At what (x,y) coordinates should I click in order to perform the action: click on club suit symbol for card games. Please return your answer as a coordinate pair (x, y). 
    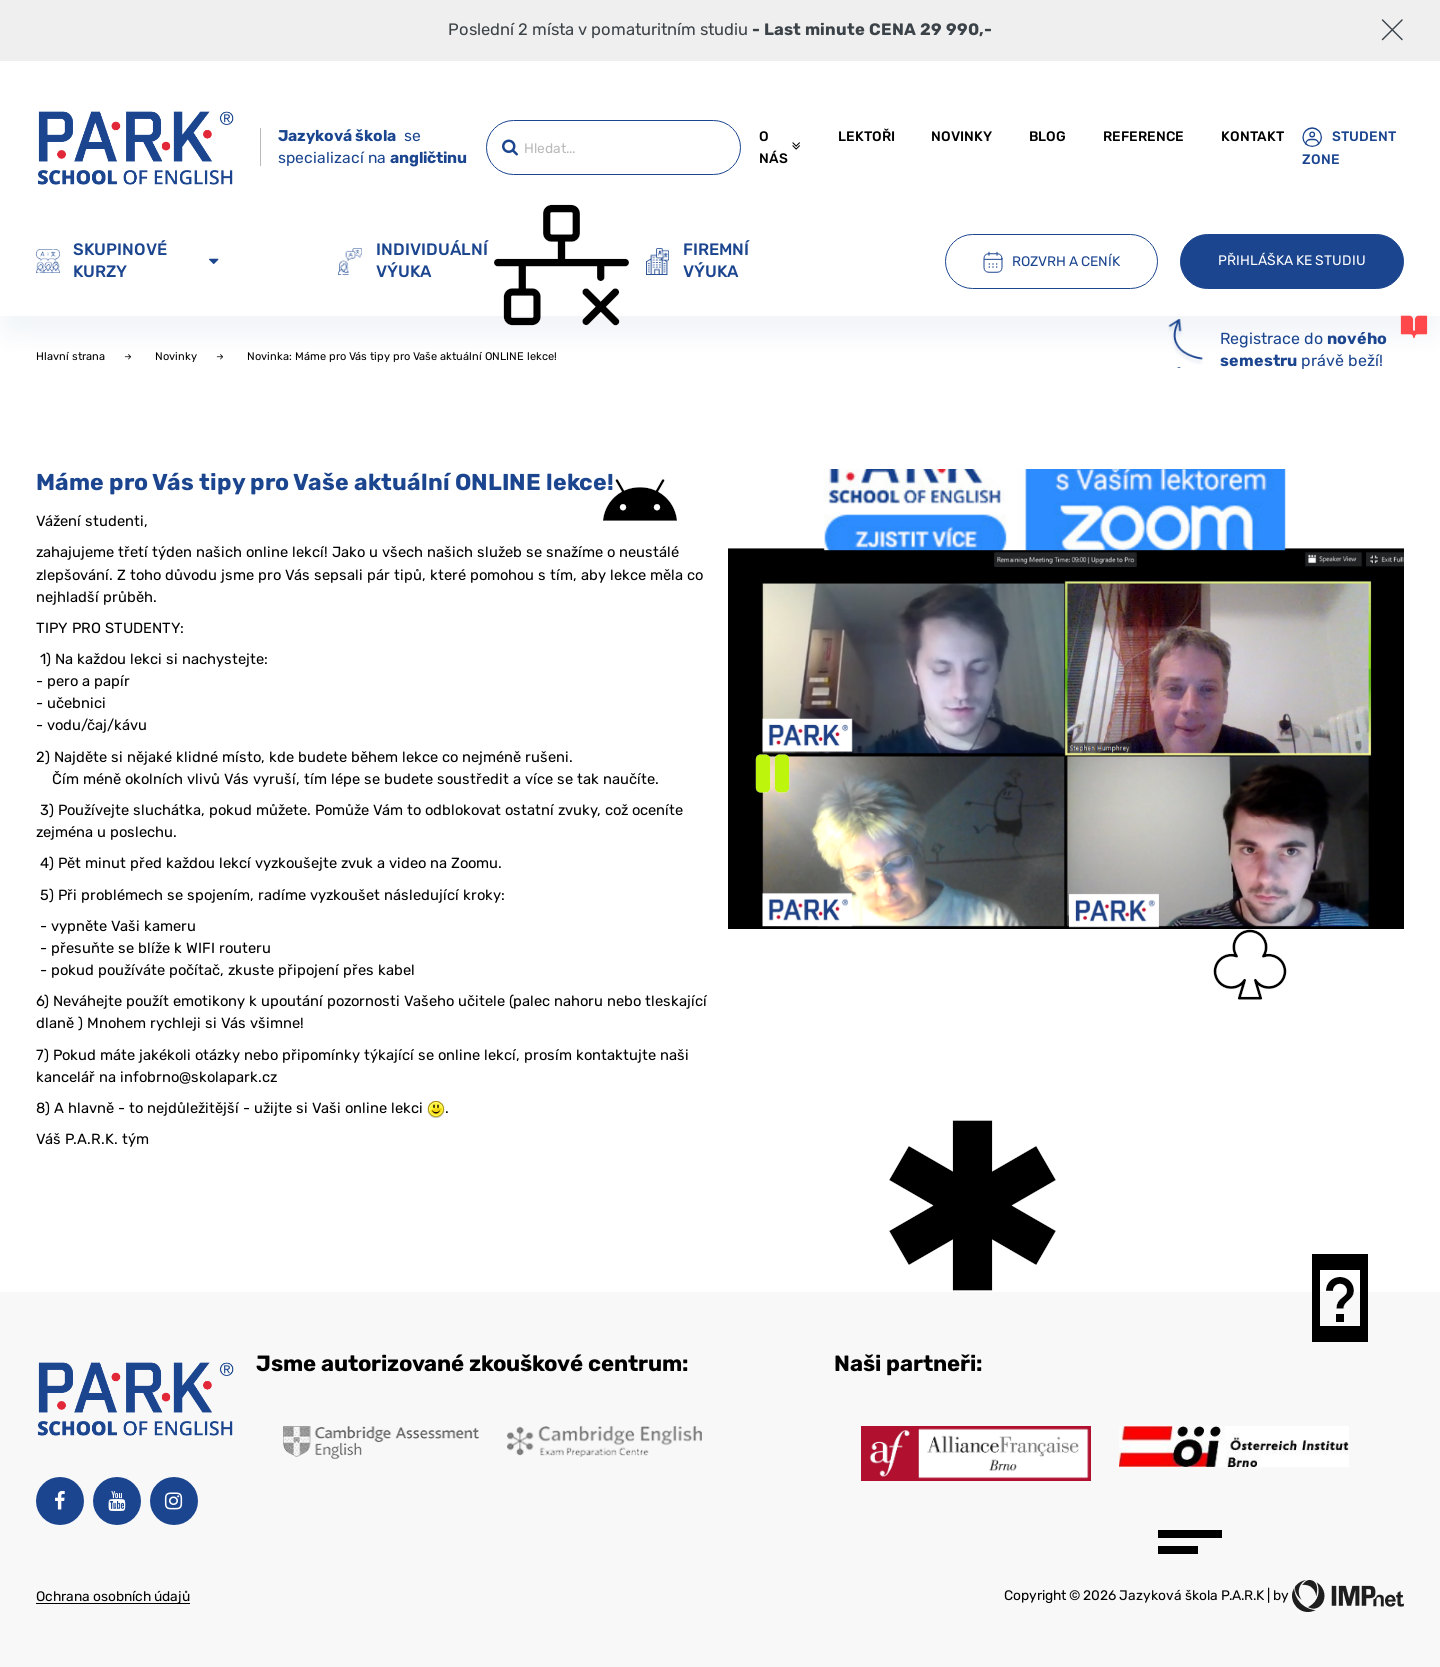
    Looking at the image, I should click on (1250, 966).